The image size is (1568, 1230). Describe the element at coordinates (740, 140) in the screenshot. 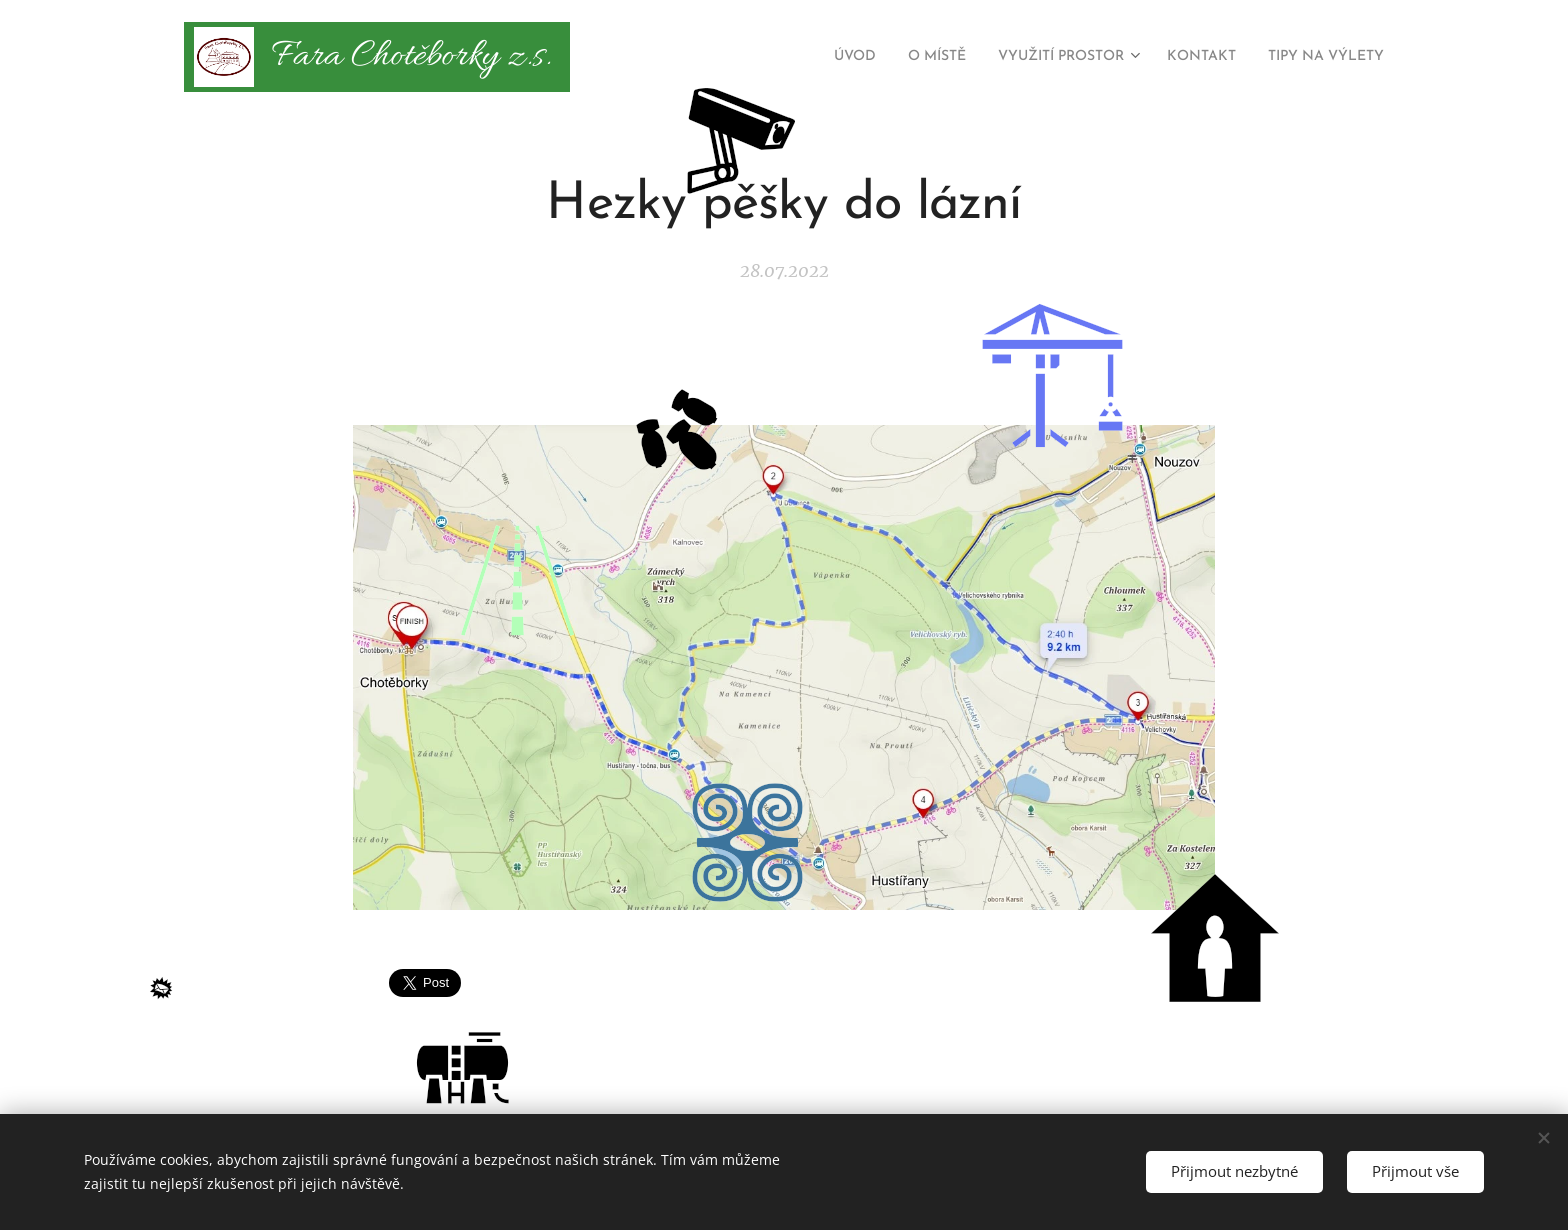

I see `access security camera footage` at that location.